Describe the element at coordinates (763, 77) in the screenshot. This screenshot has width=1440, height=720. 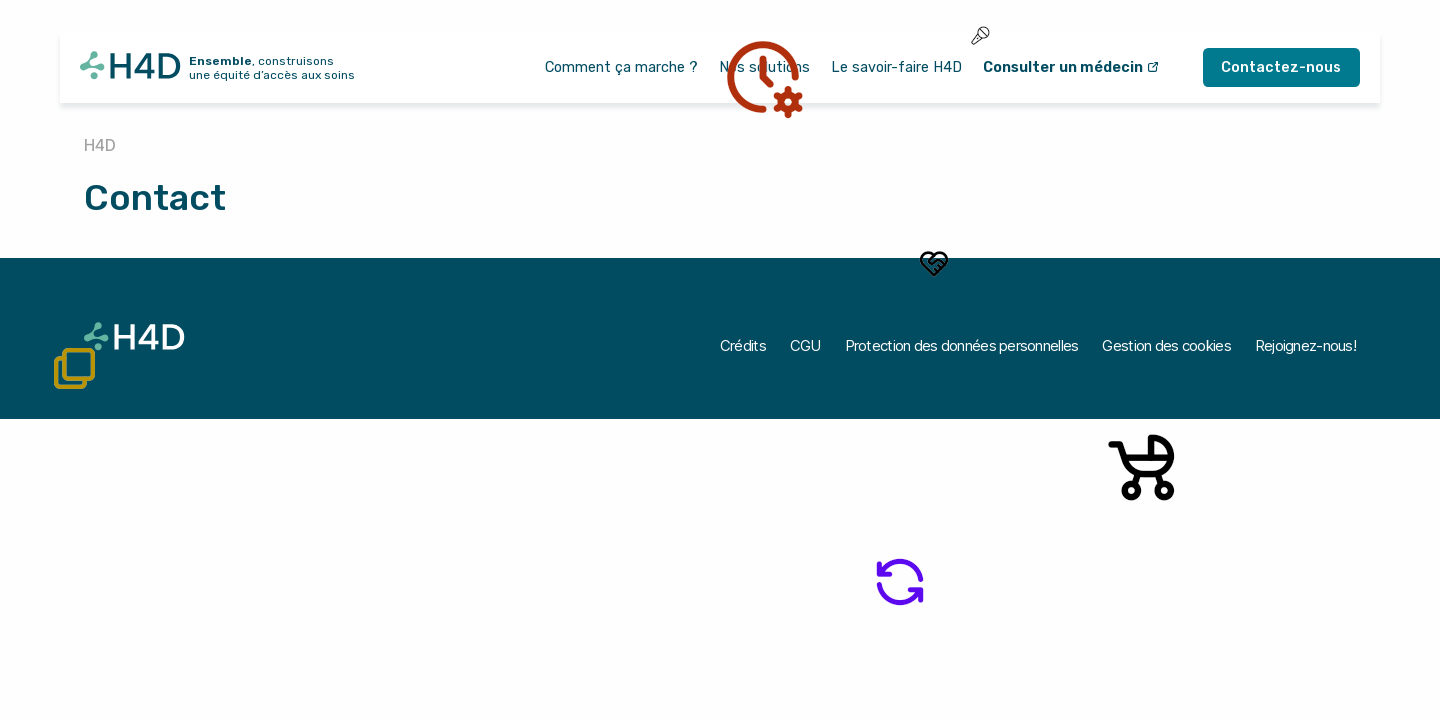
I see `access time or clock settings` at that location.